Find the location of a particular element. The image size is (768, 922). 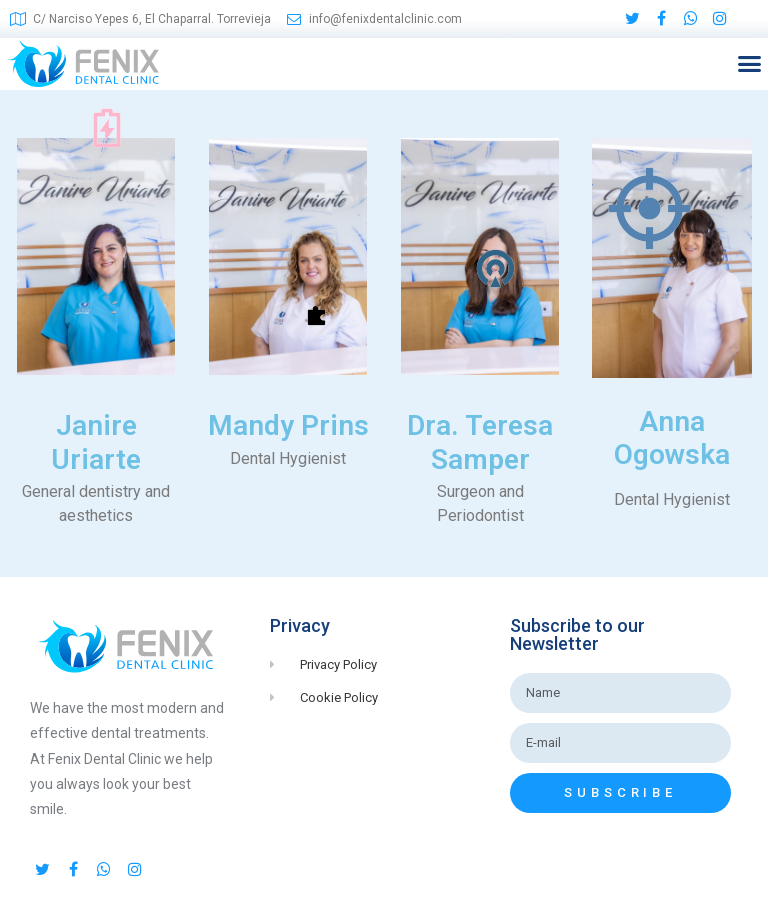

access GPS or location services is located at coordinates (495, 268).